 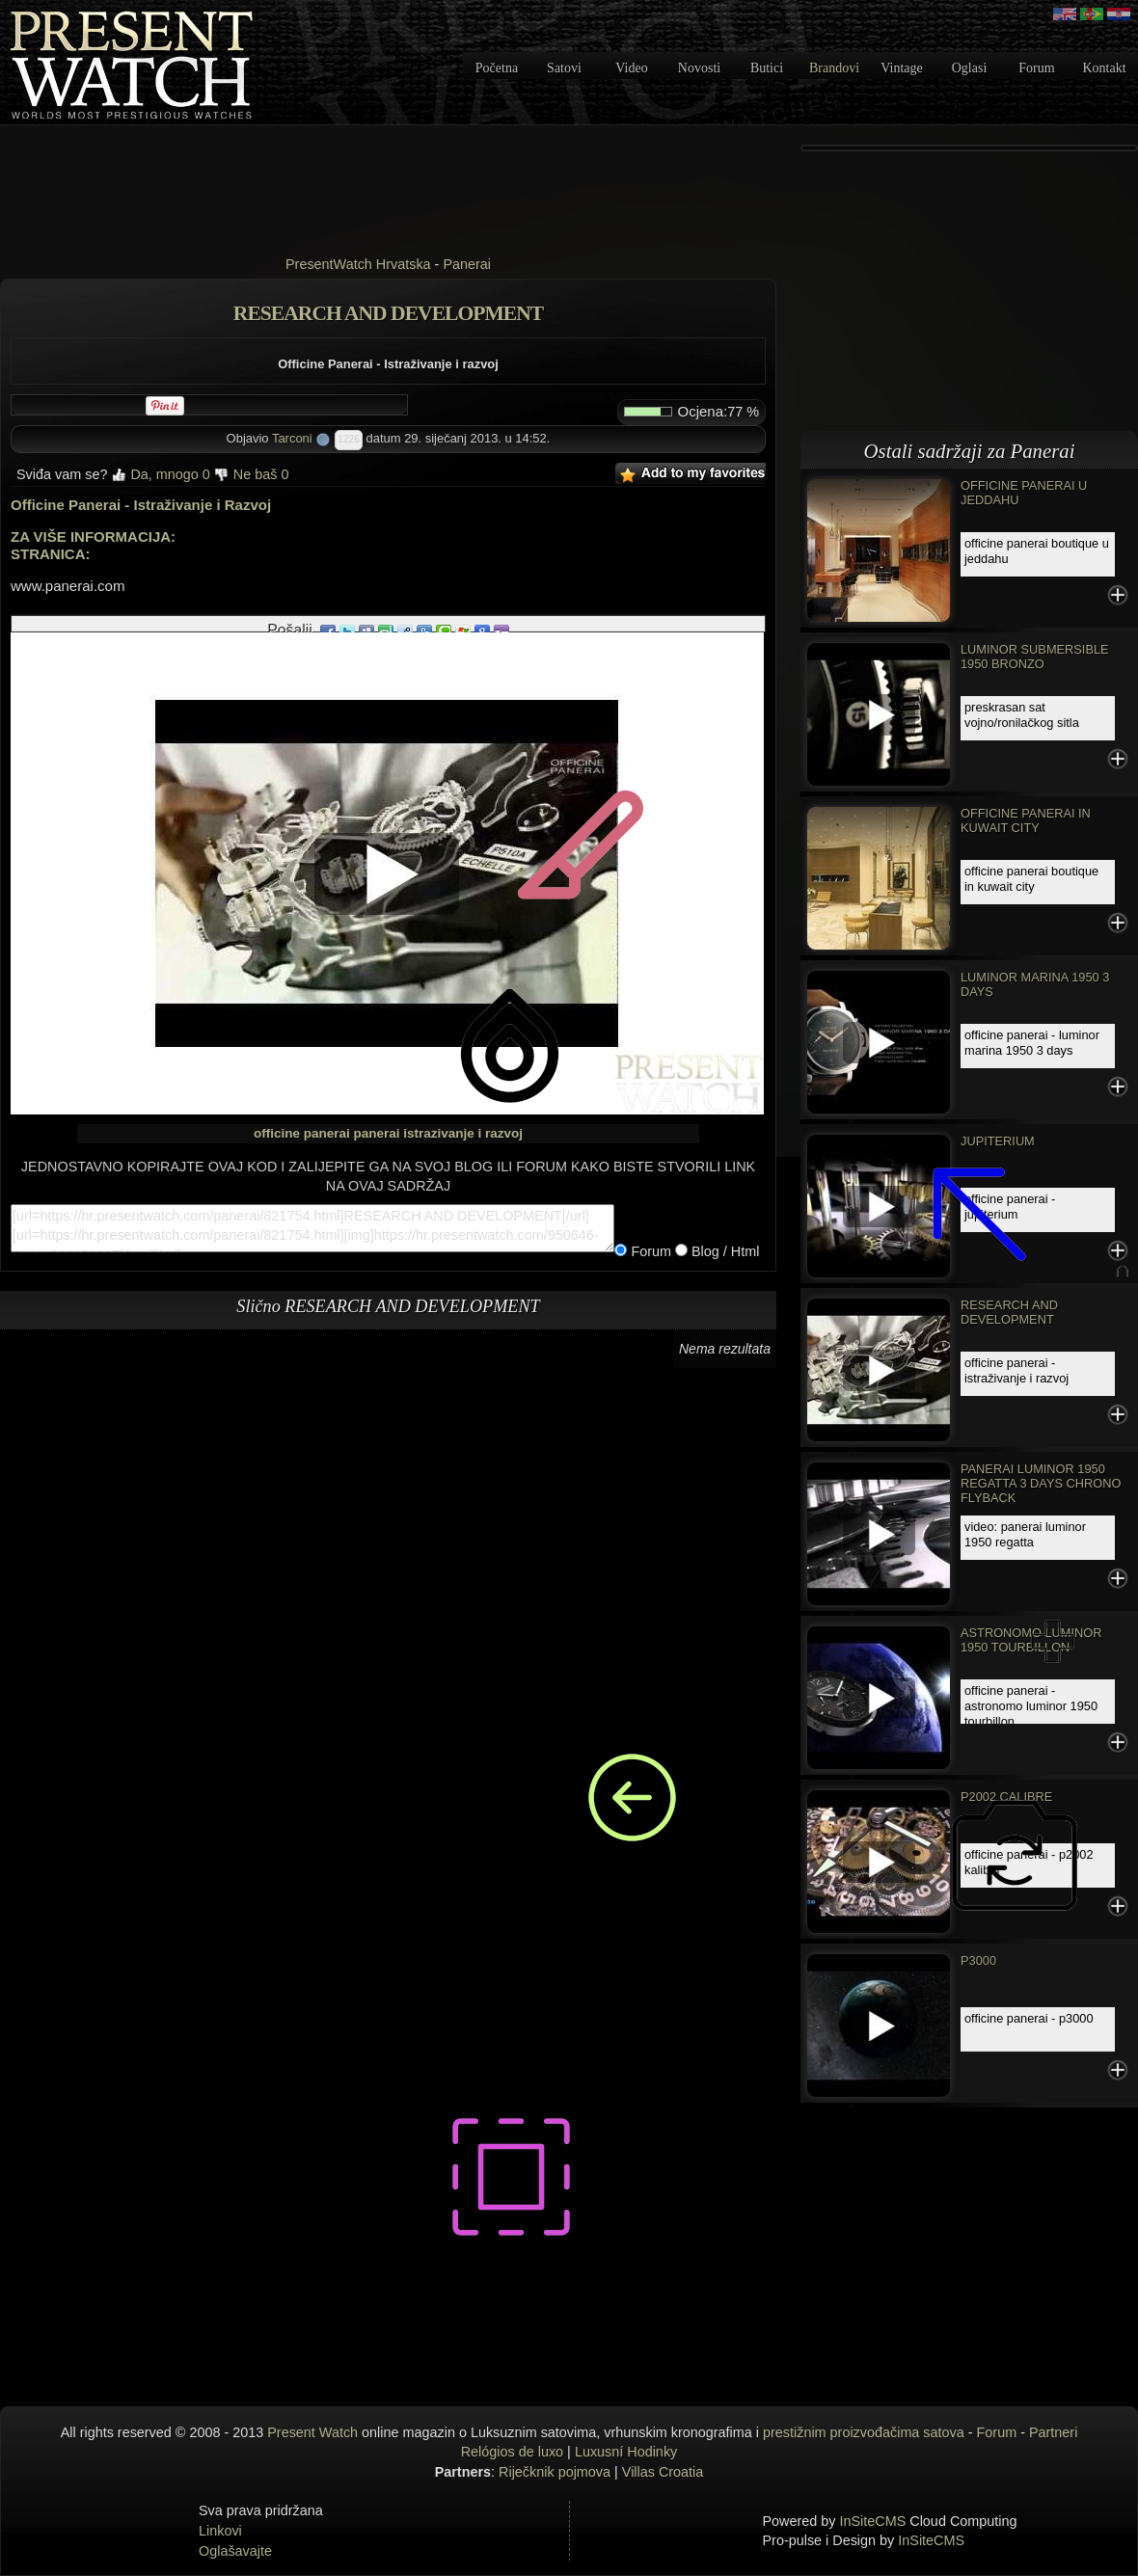 I want to click on switch between front and rear camera, so click(x=1015, y=1858).